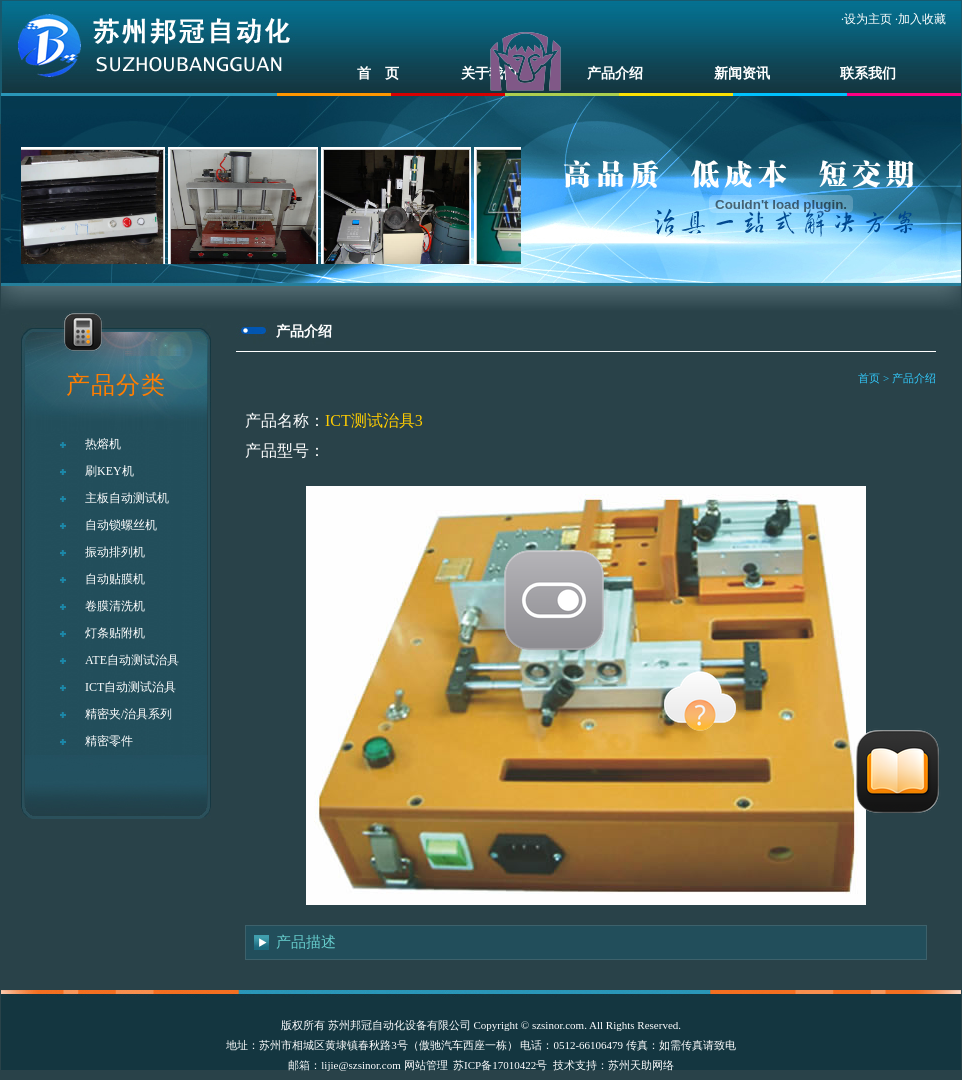  What do you see at coordinates (700, 701) in the screenshot?
I see `weather data currently unavailable` at bounding box center [700, 701].